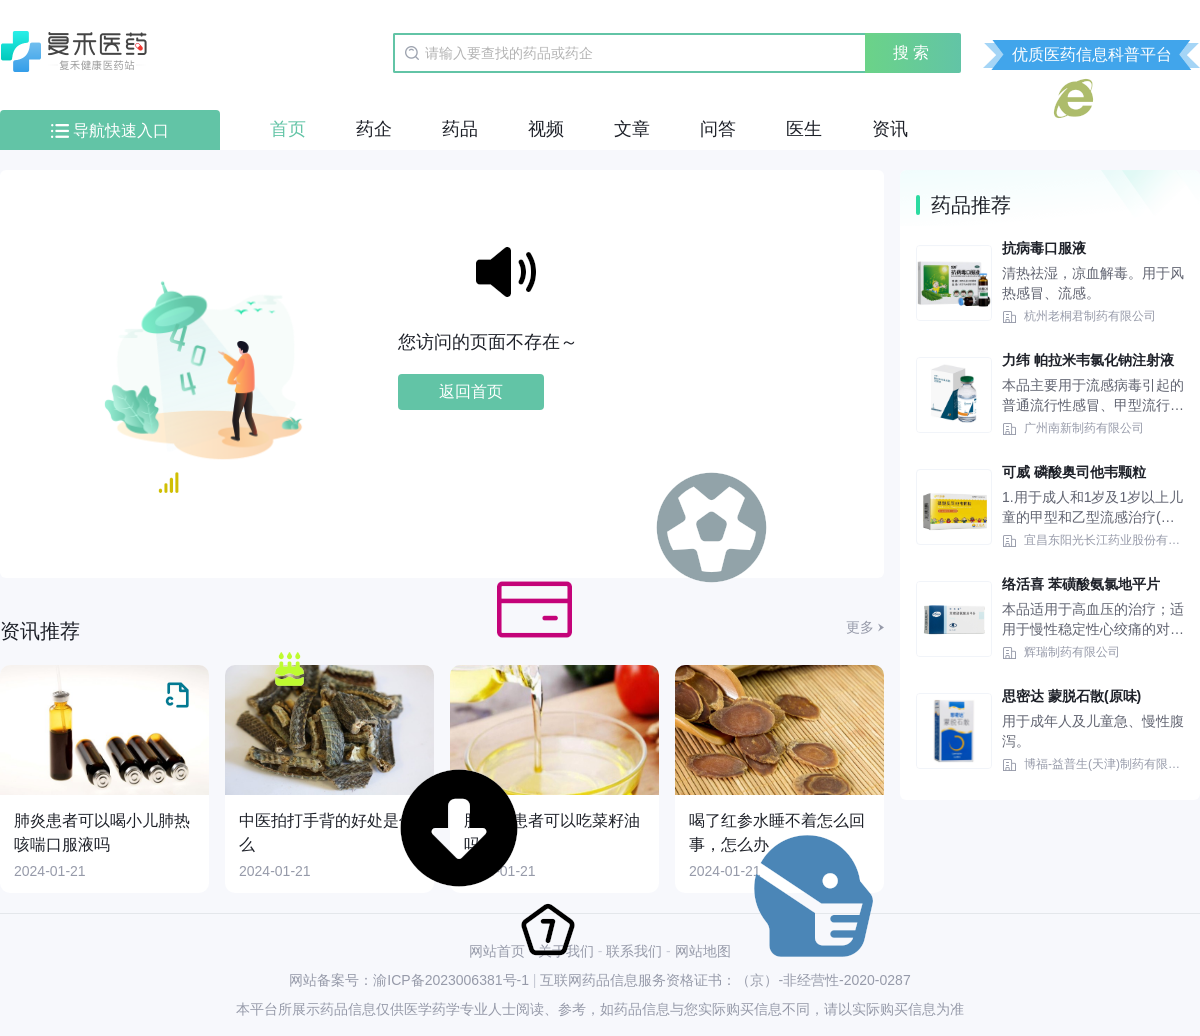  What do you see at coordinates (459, 828) in the screenshot?
I see `download a file or content` at bounding box center [459, 828].